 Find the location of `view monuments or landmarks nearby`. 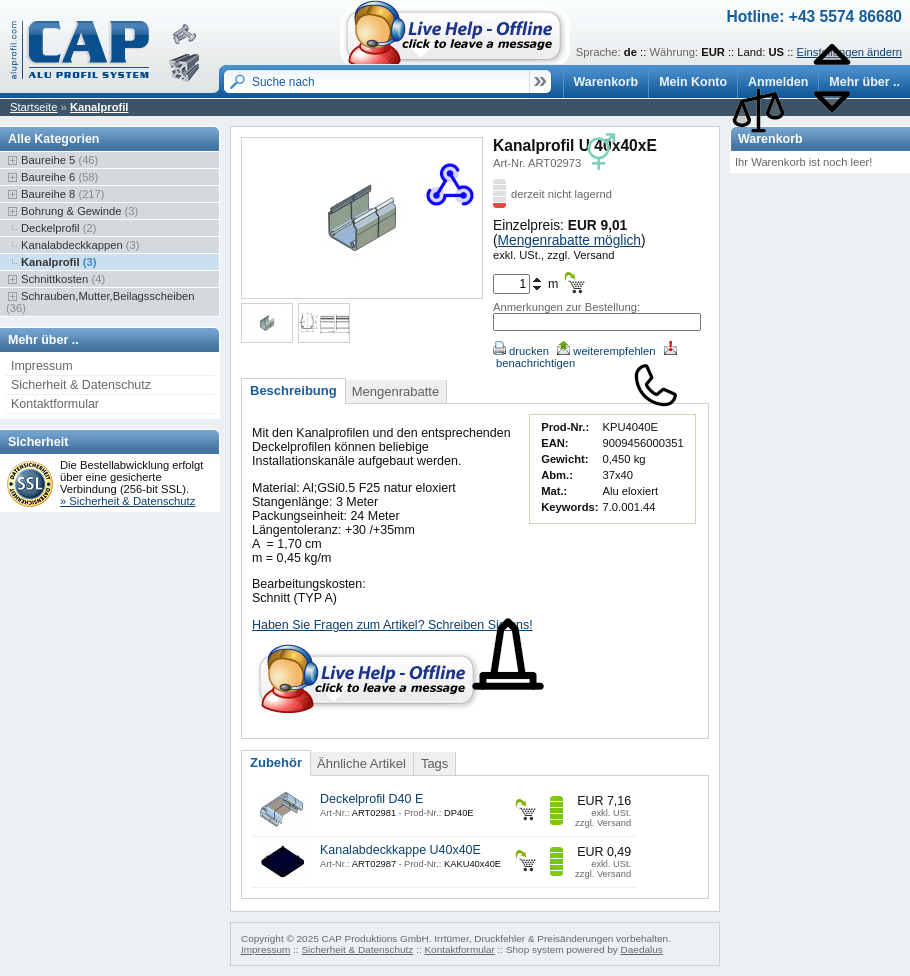

view monuments or landmarks nearby is located at coordinates (508, 654).